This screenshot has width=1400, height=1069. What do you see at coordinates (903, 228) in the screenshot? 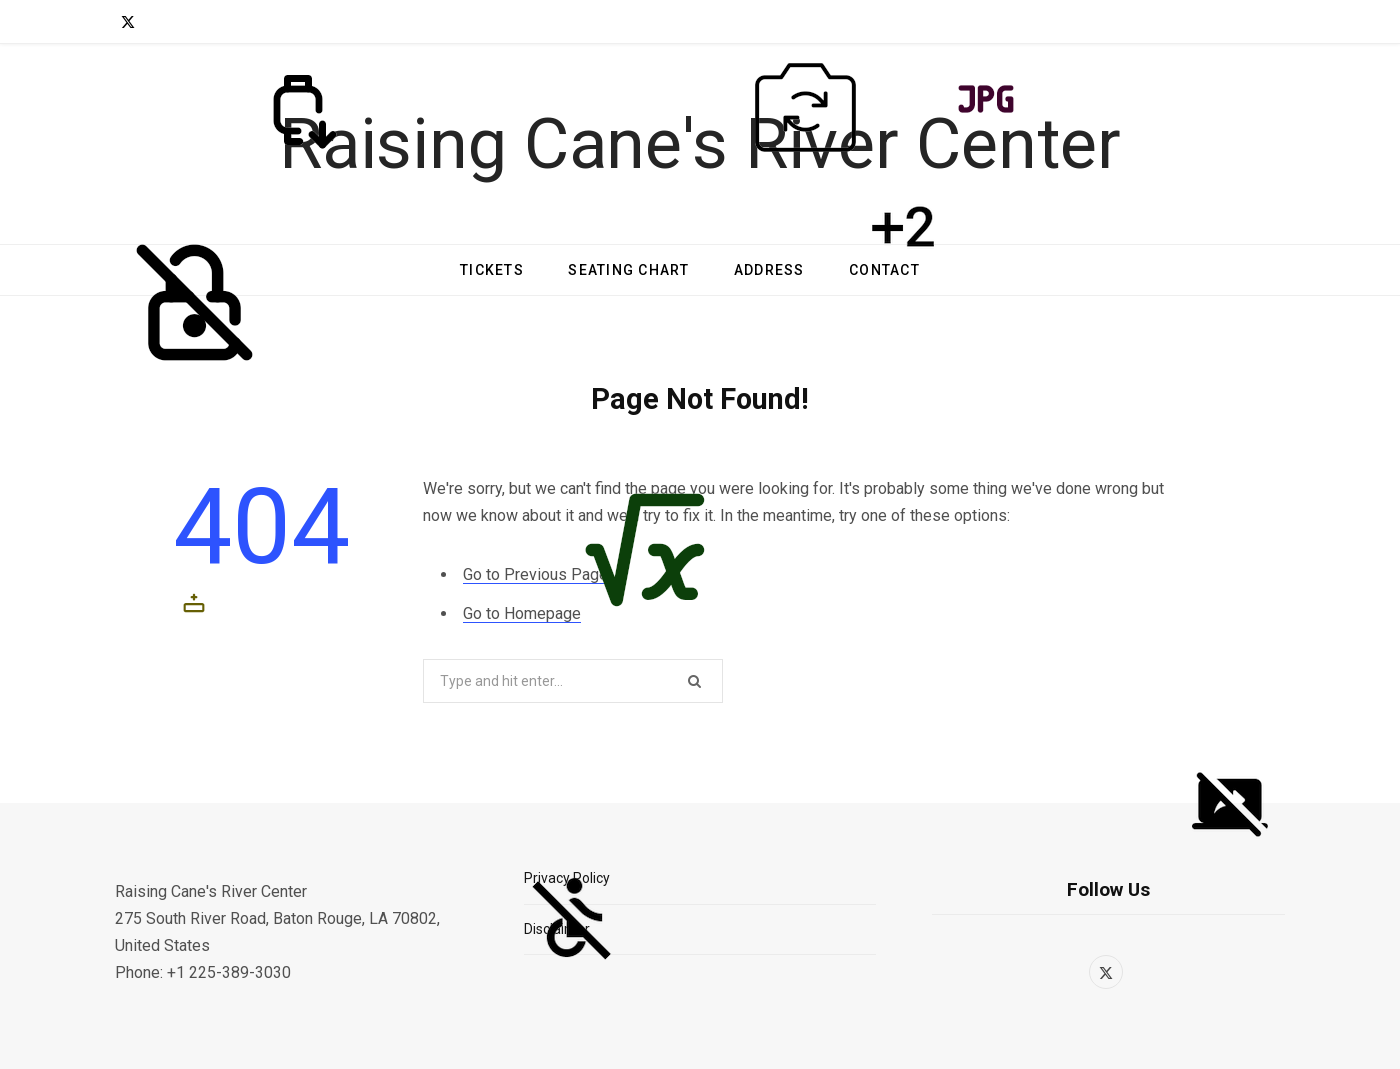
I see `increase exposure by 2 stops in photo editing` at bounding box center [903, 228].